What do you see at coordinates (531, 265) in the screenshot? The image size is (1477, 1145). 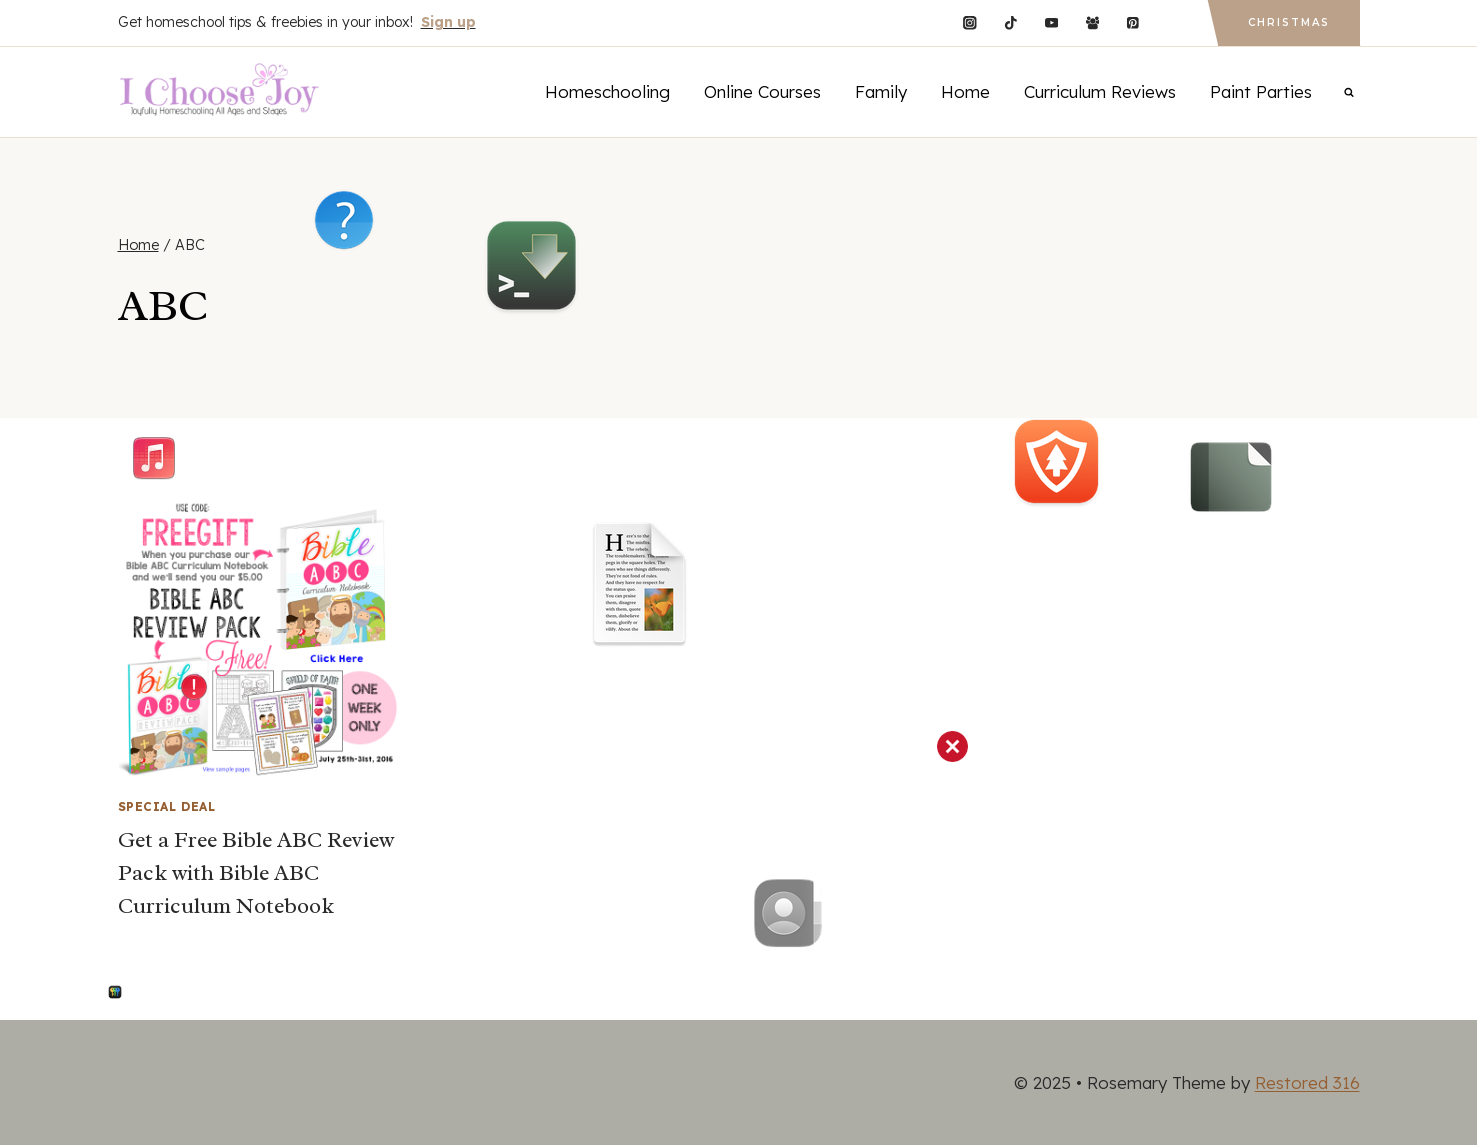 I see `open guake drop-down terminal` at bounding box center [531, 265].